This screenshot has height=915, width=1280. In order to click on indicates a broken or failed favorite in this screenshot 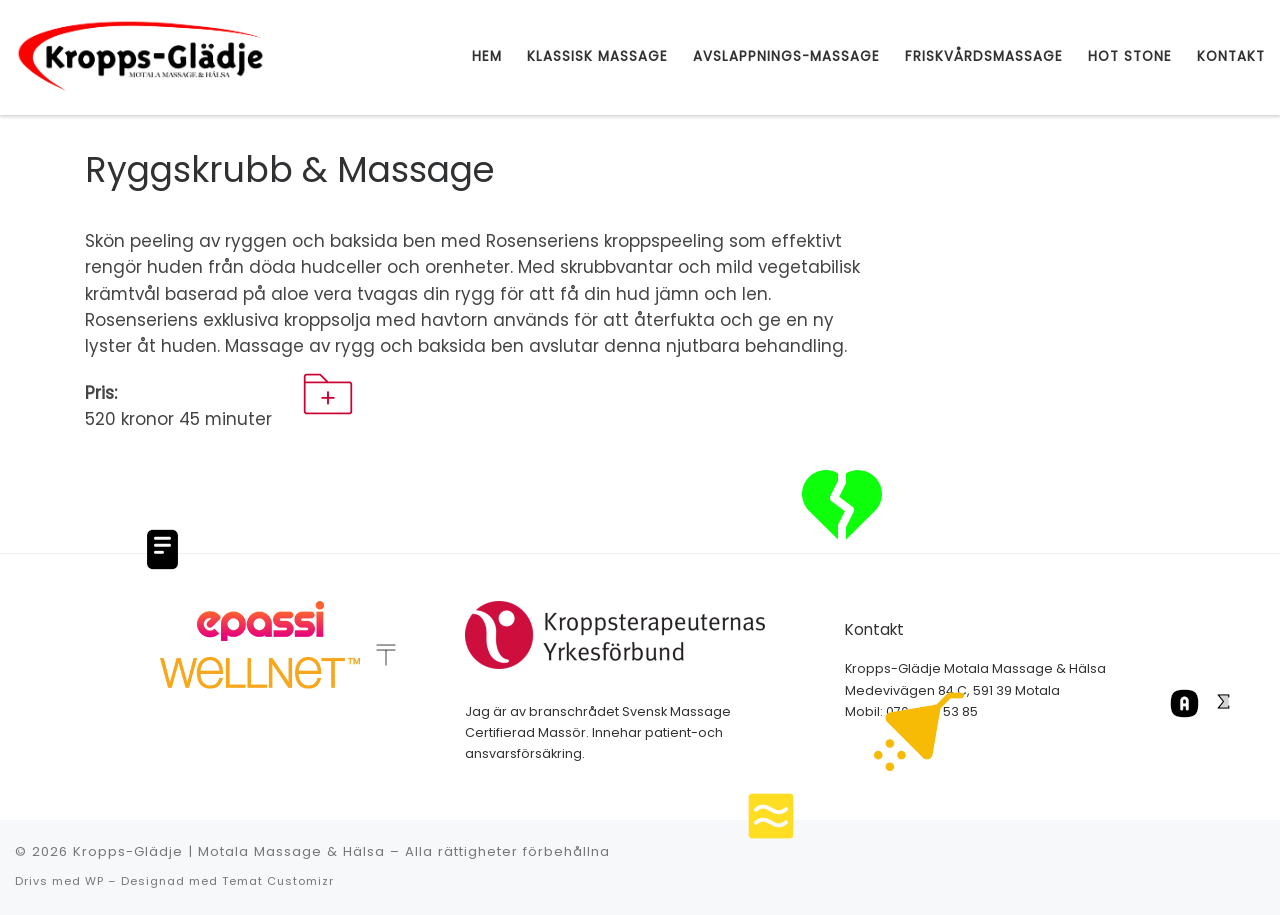, I will do `click(842, 506)`.